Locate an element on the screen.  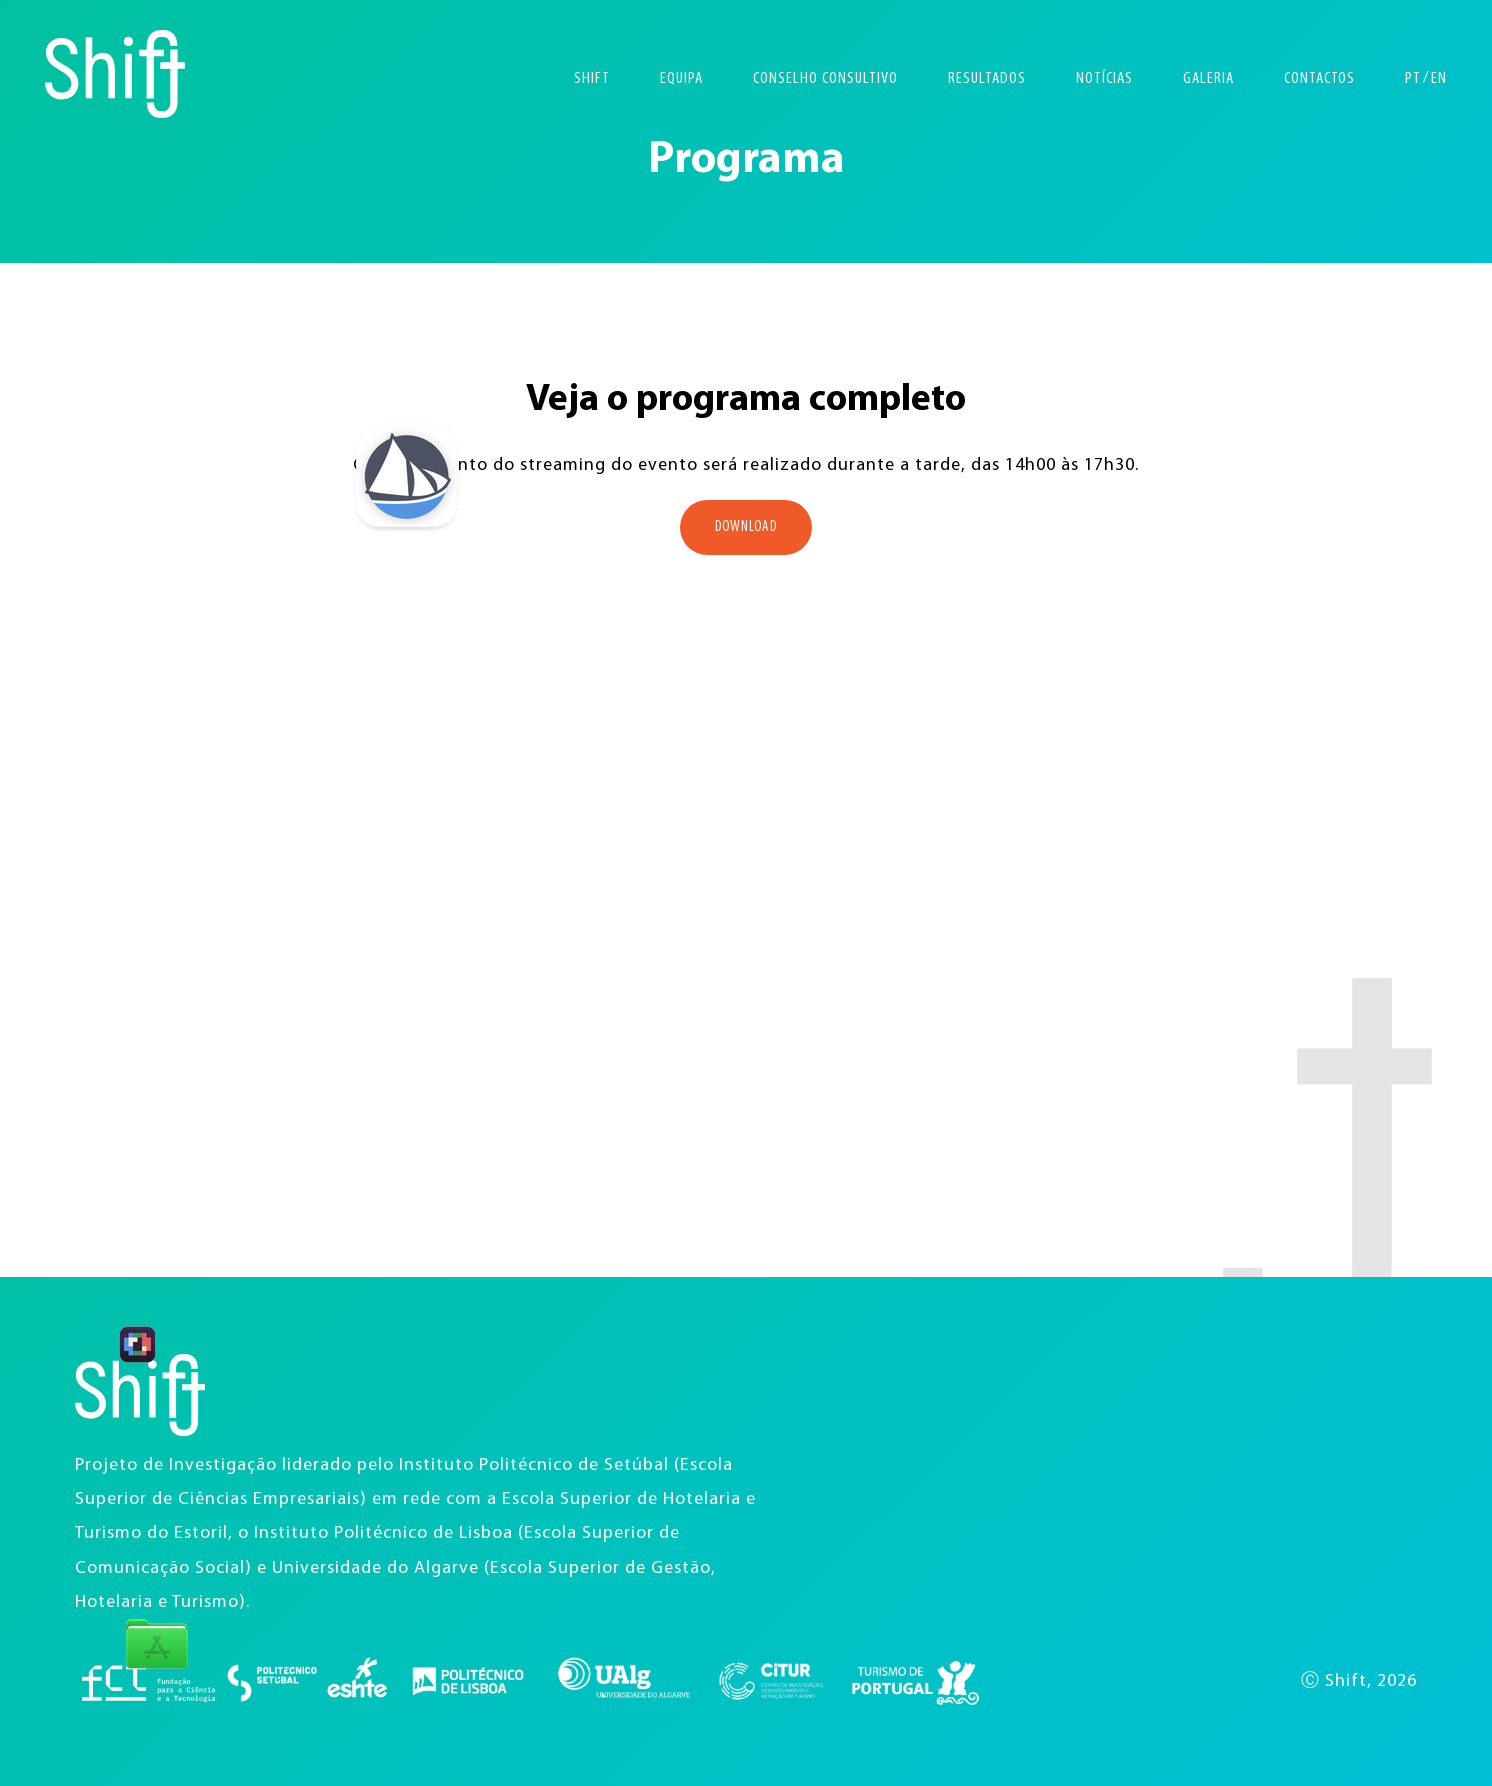
open pixelorama pixel art editor is located at coordinates (137, 1344).